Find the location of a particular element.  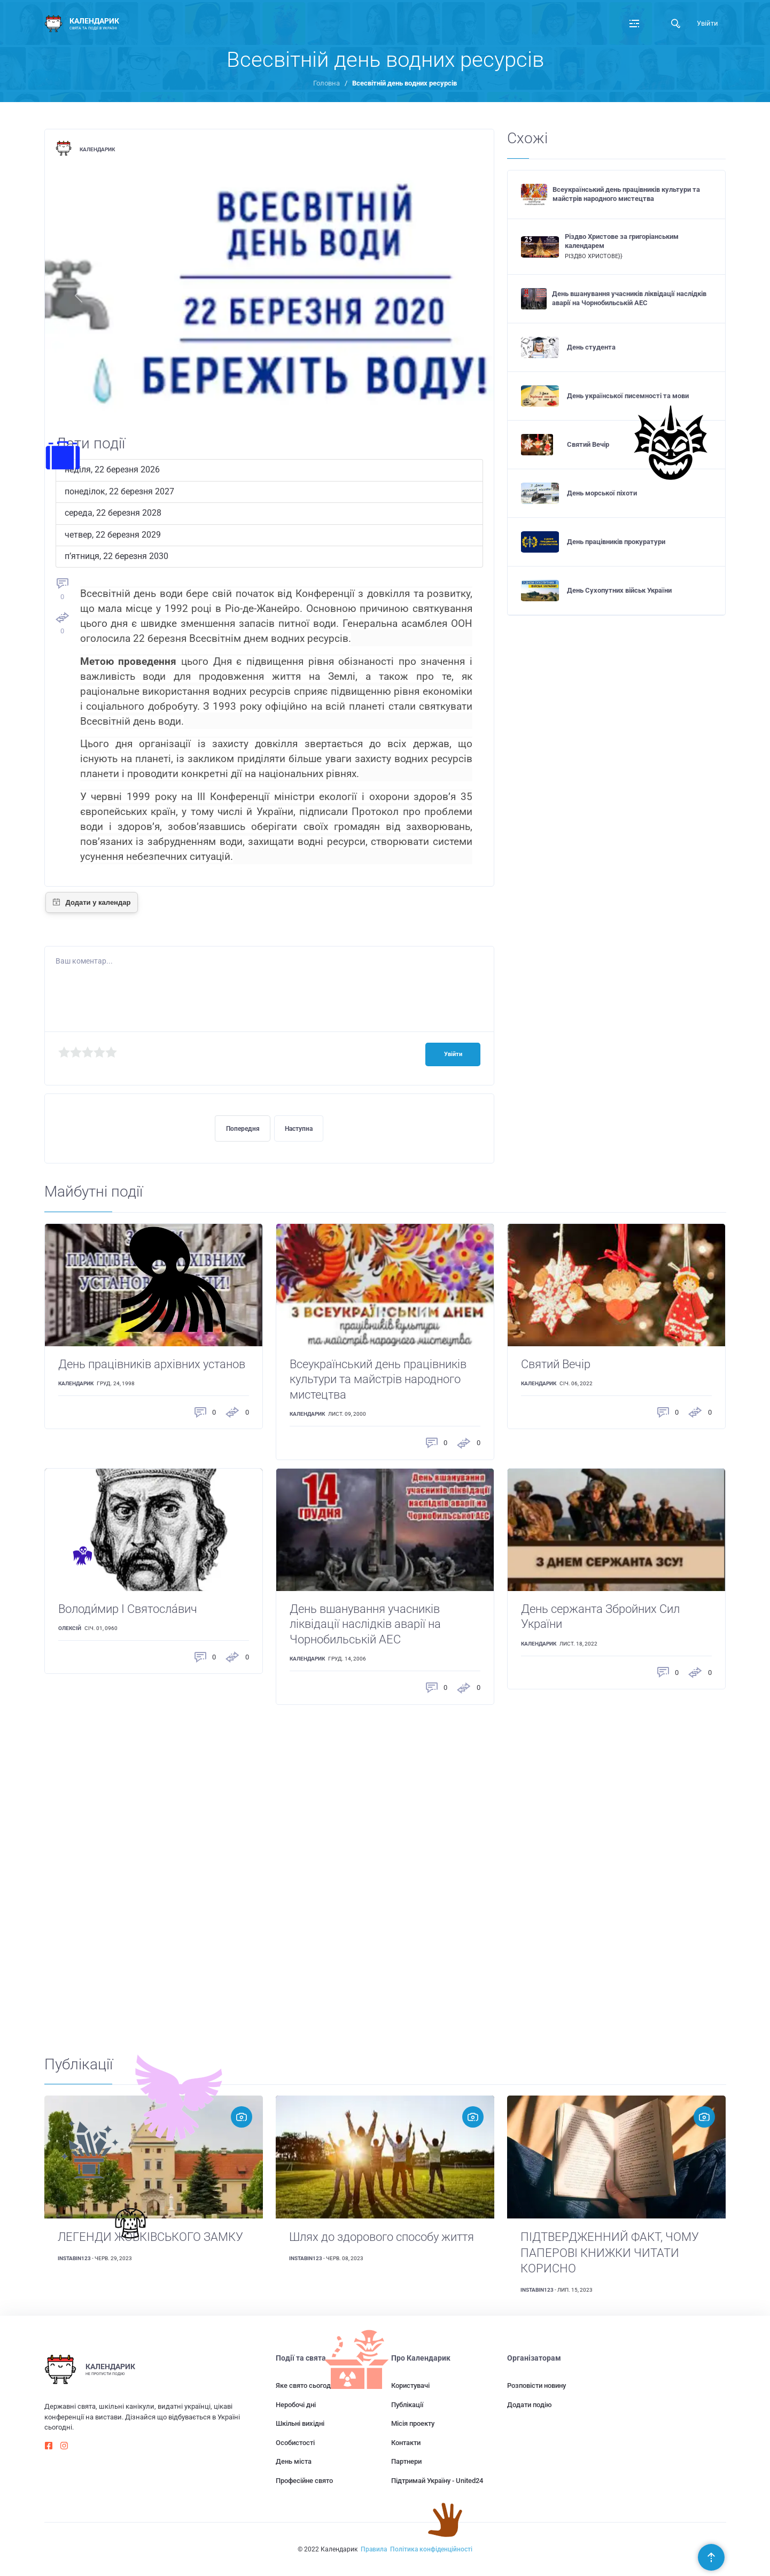

indicates peace or harmony state is located at coordinates (178, 2099).